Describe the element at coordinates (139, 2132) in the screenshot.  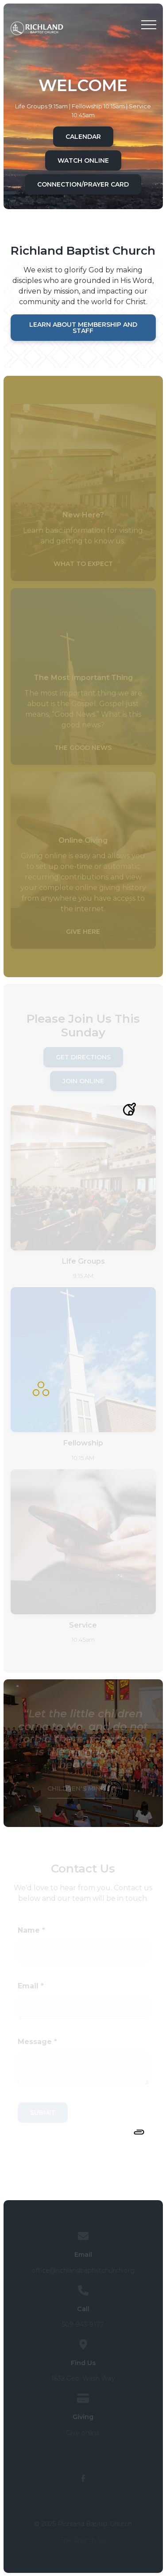
I see `attach a file to your message` at that location.